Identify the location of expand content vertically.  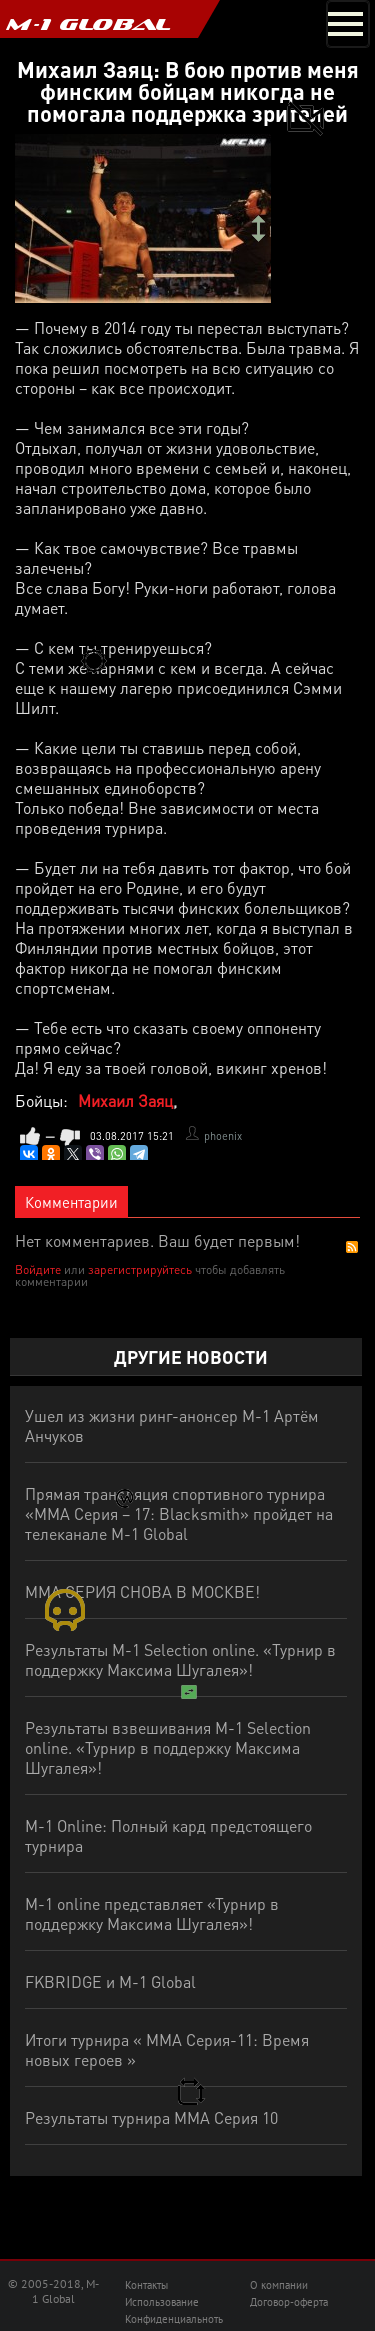
(258, 228).